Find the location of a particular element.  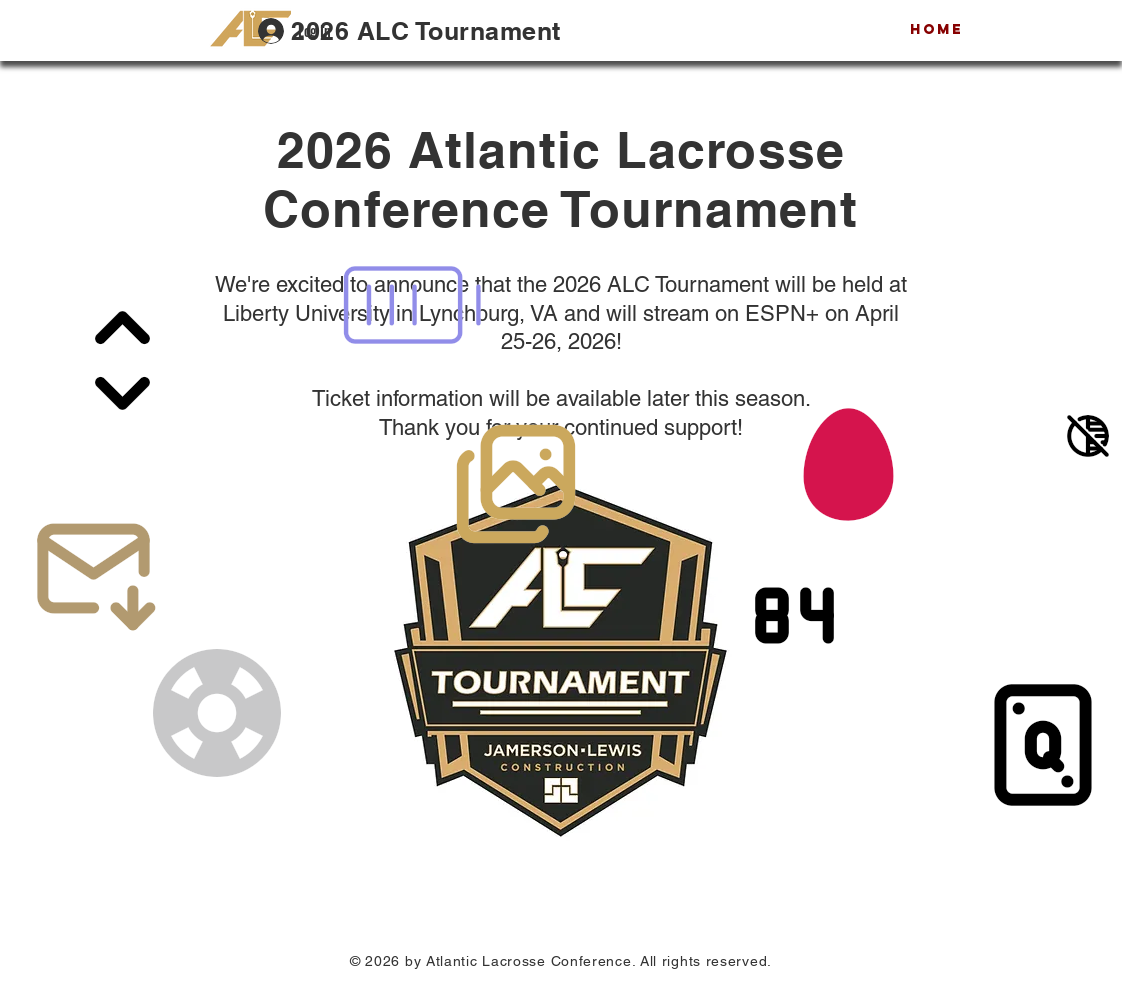

access help or support is located at coordinates (217, 713).